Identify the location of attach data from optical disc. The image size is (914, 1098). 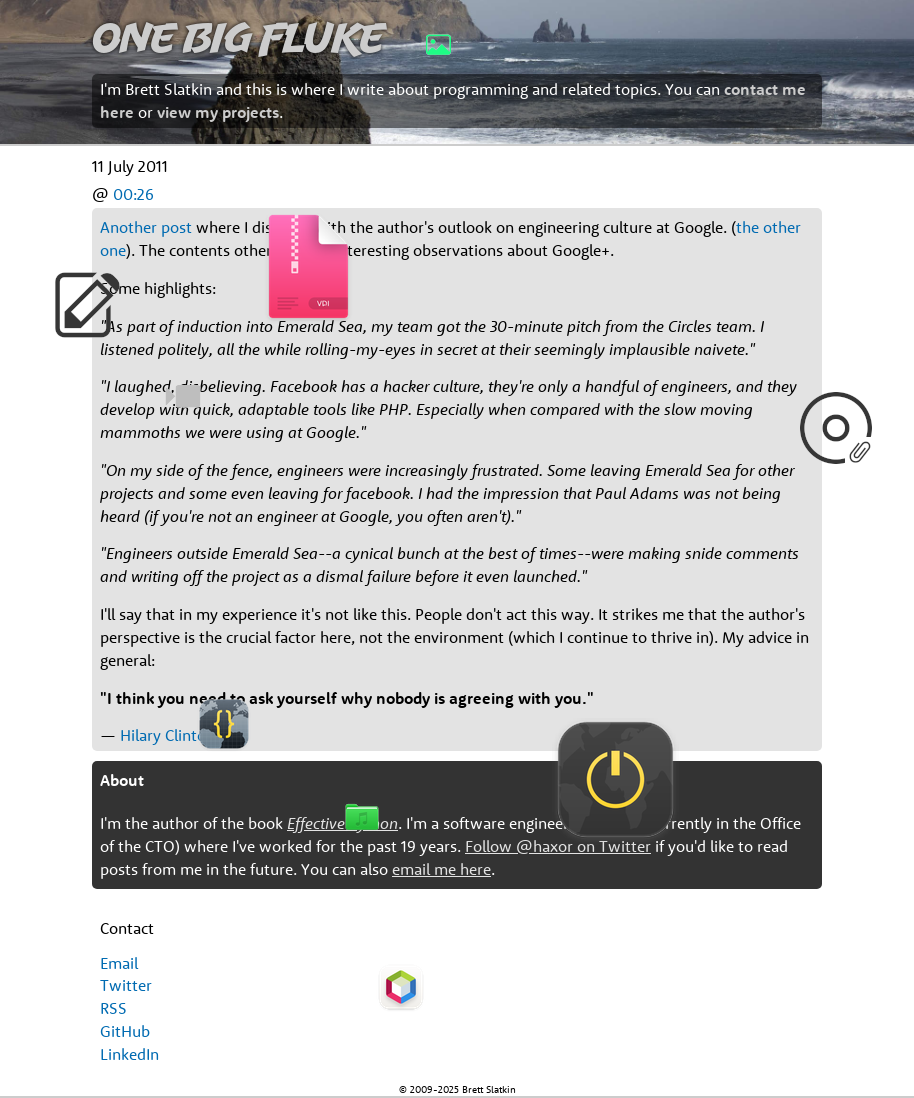
(836, 428).